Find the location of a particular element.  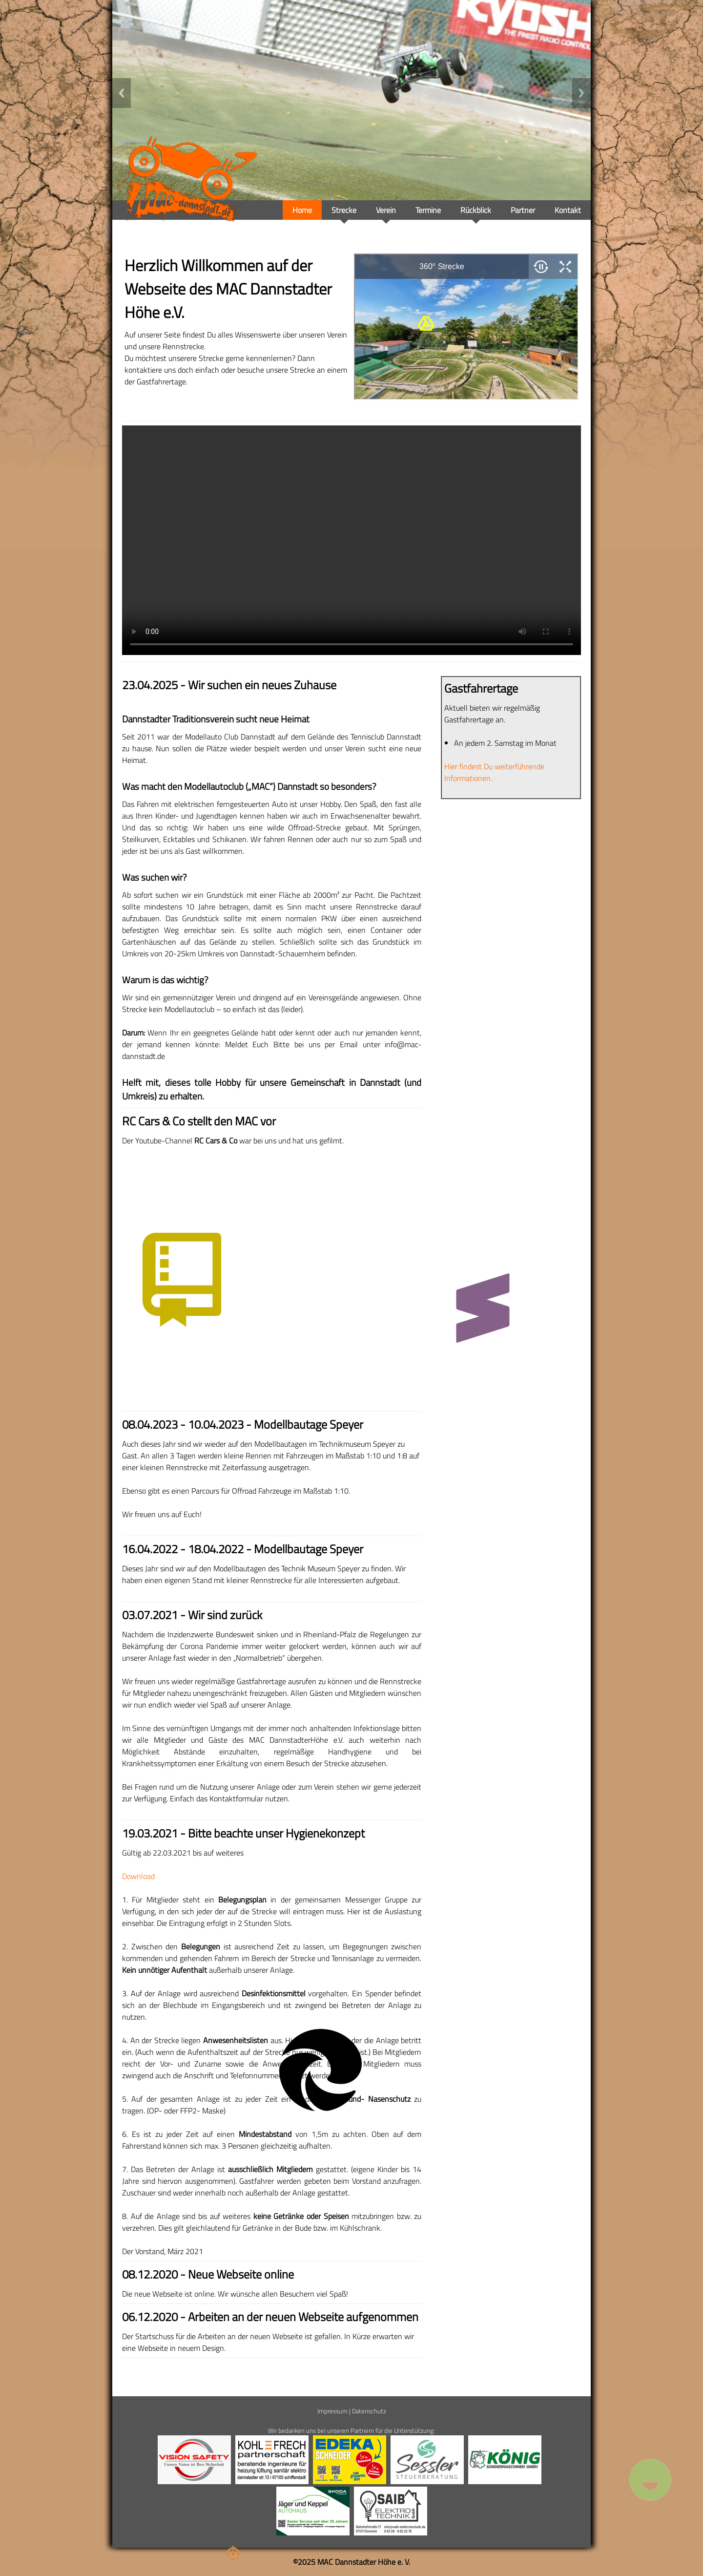

open microsoft edge browser is located at coordinates (320, 2070).